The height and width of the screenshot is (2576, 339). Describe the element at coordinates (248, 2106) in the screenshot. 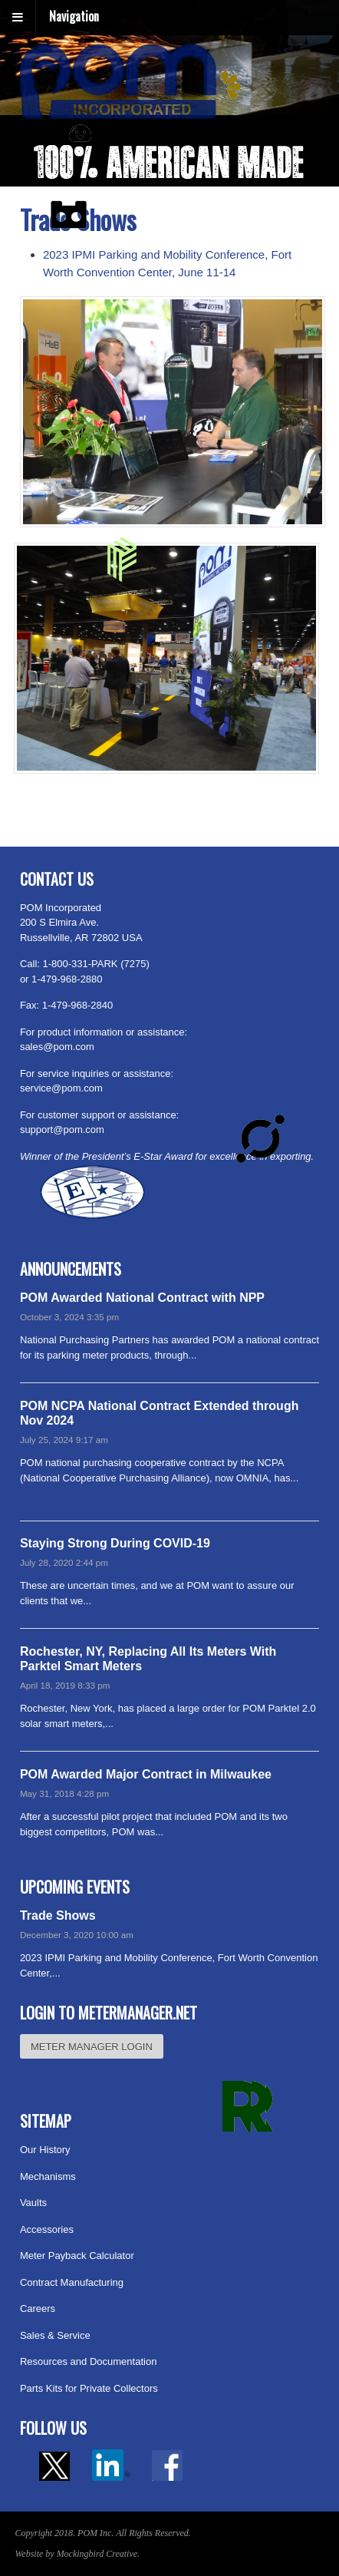

I see `remedy entertainment company logo` at that location.